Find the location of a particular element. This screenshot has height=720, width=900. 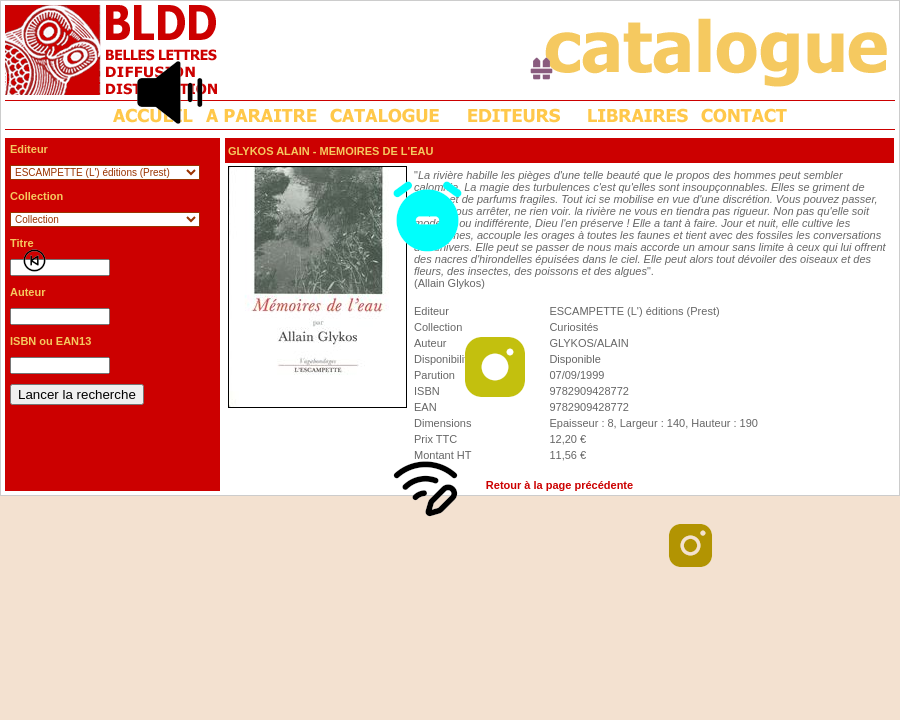

edit or rename wifi network settings is located at coordinates (425, 484).